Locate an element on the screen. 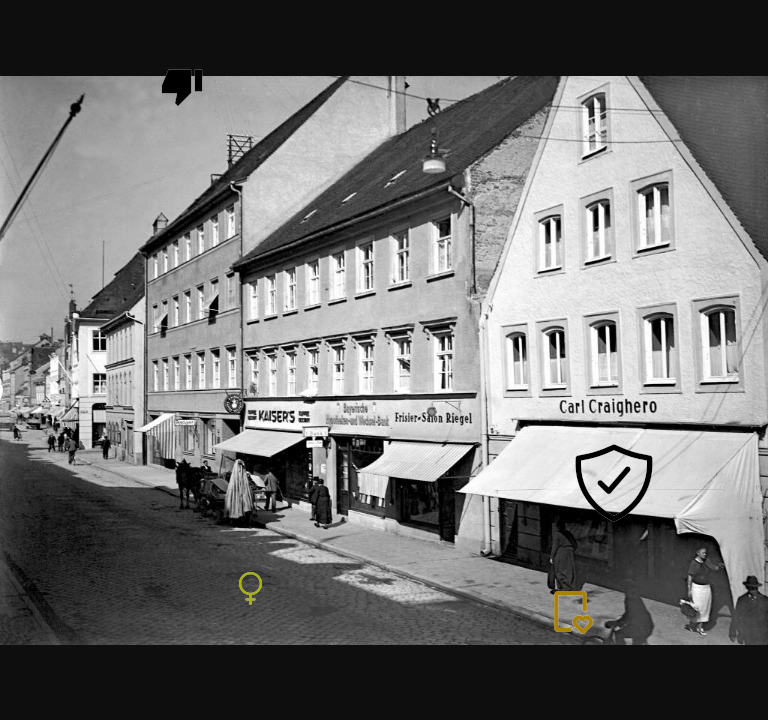 The width and height of the screenshot is (768, 720). indicates verified security or protection status is located at coordinates (614, 483).